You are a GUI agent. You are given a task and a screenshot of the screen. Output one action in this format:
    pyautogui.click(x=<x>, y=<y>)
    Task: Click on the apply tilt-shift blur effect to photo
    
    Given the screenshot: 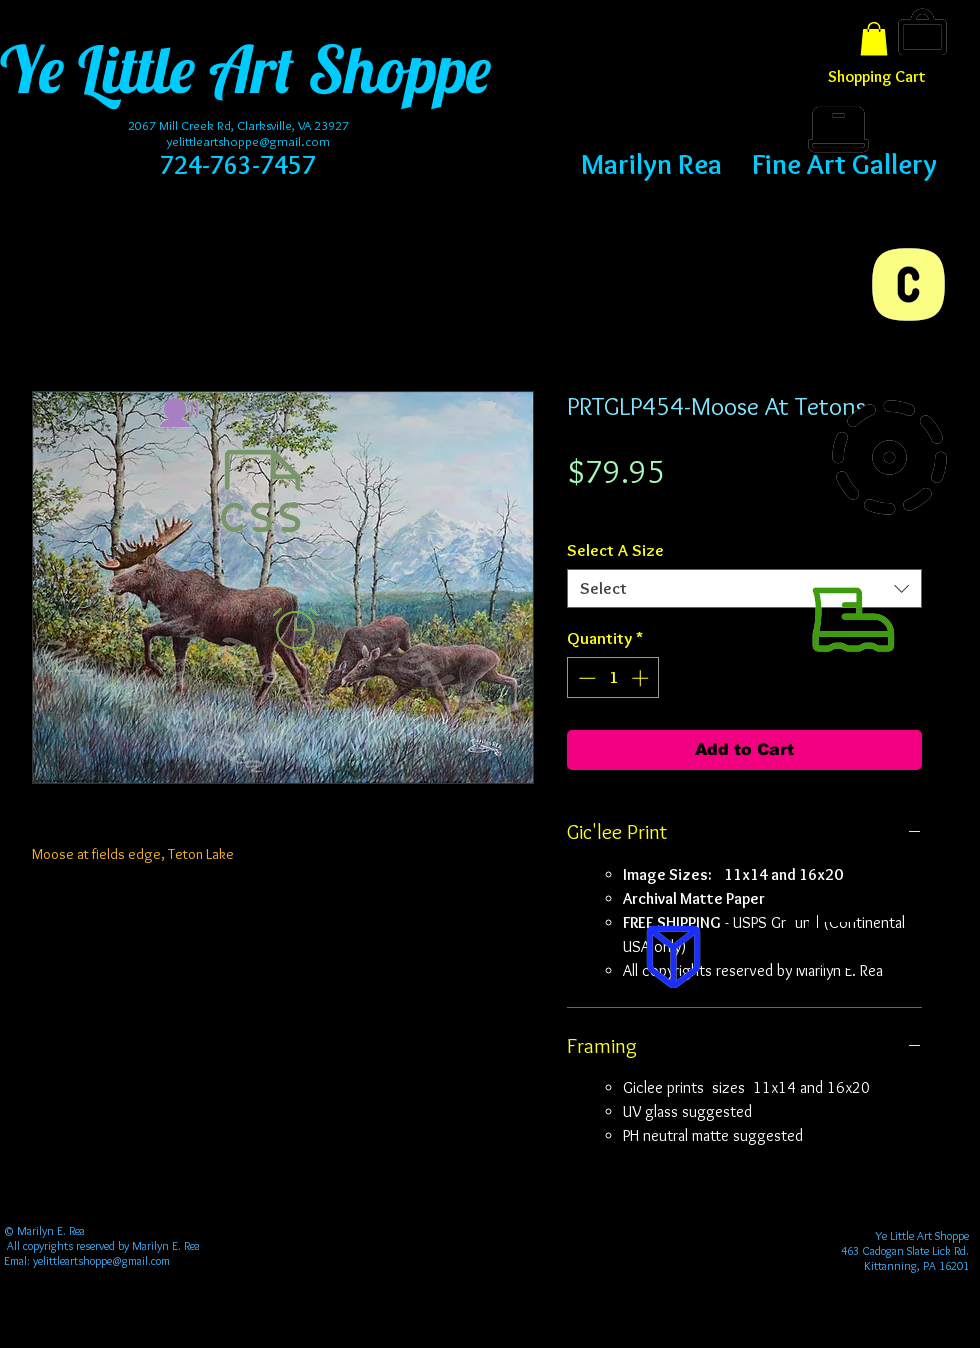 What is the action you would take?
    pyautogui.click(x=889, y=457)
    